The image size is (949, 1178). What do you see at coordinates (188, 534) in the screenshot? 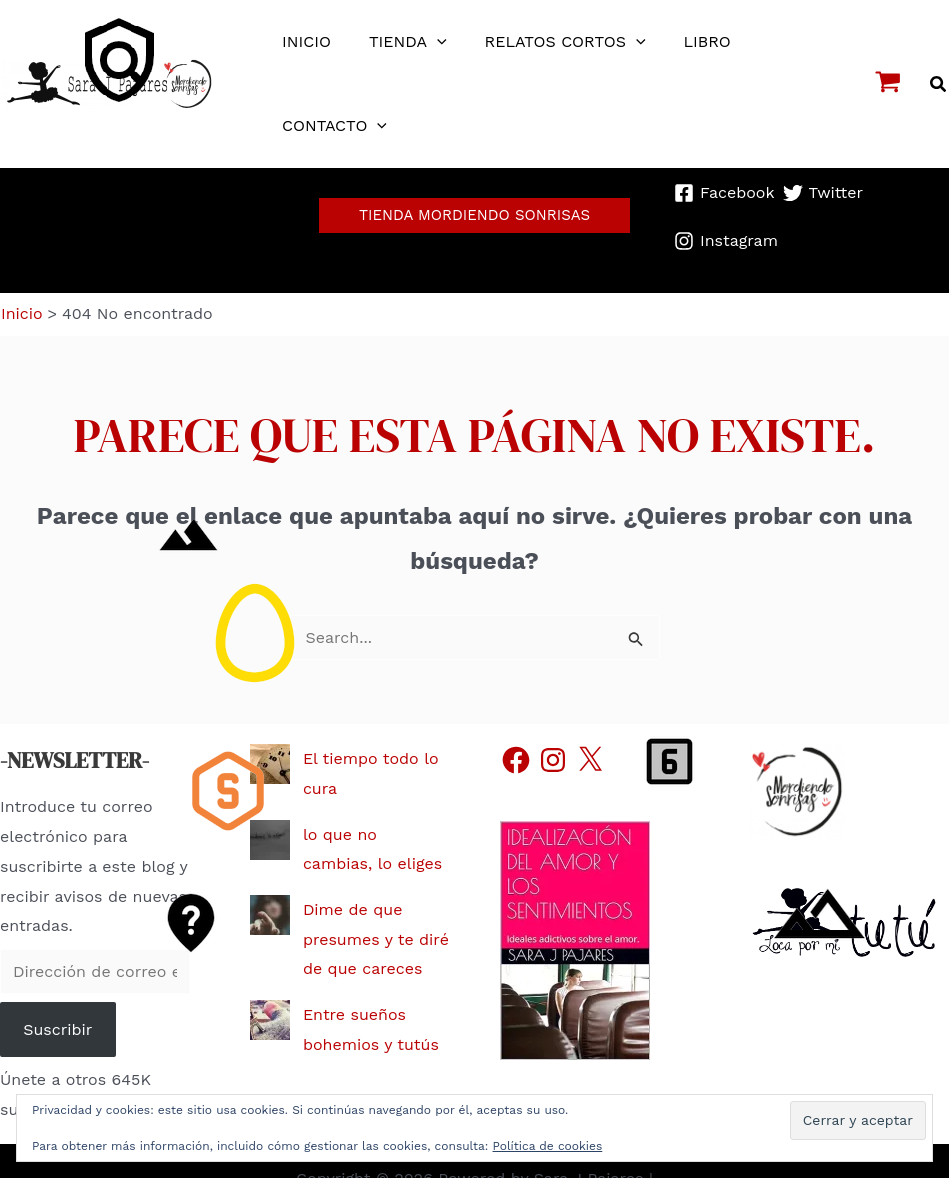
I see `filter photos by landscape or mountain scenery` at bounding box center [188, 534].